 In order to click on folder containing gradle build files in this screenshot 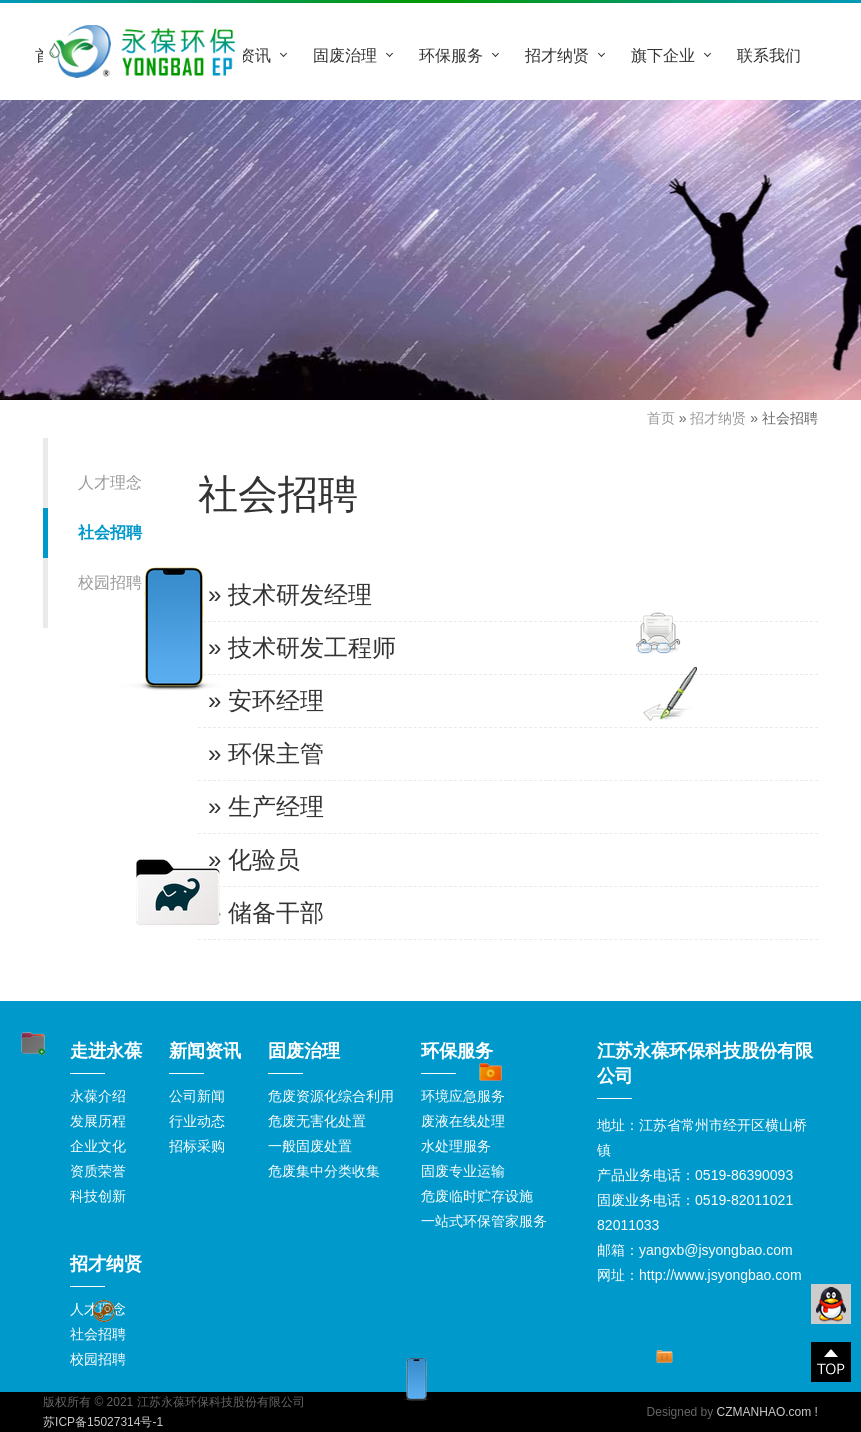, I will do `click(177, 894)`.